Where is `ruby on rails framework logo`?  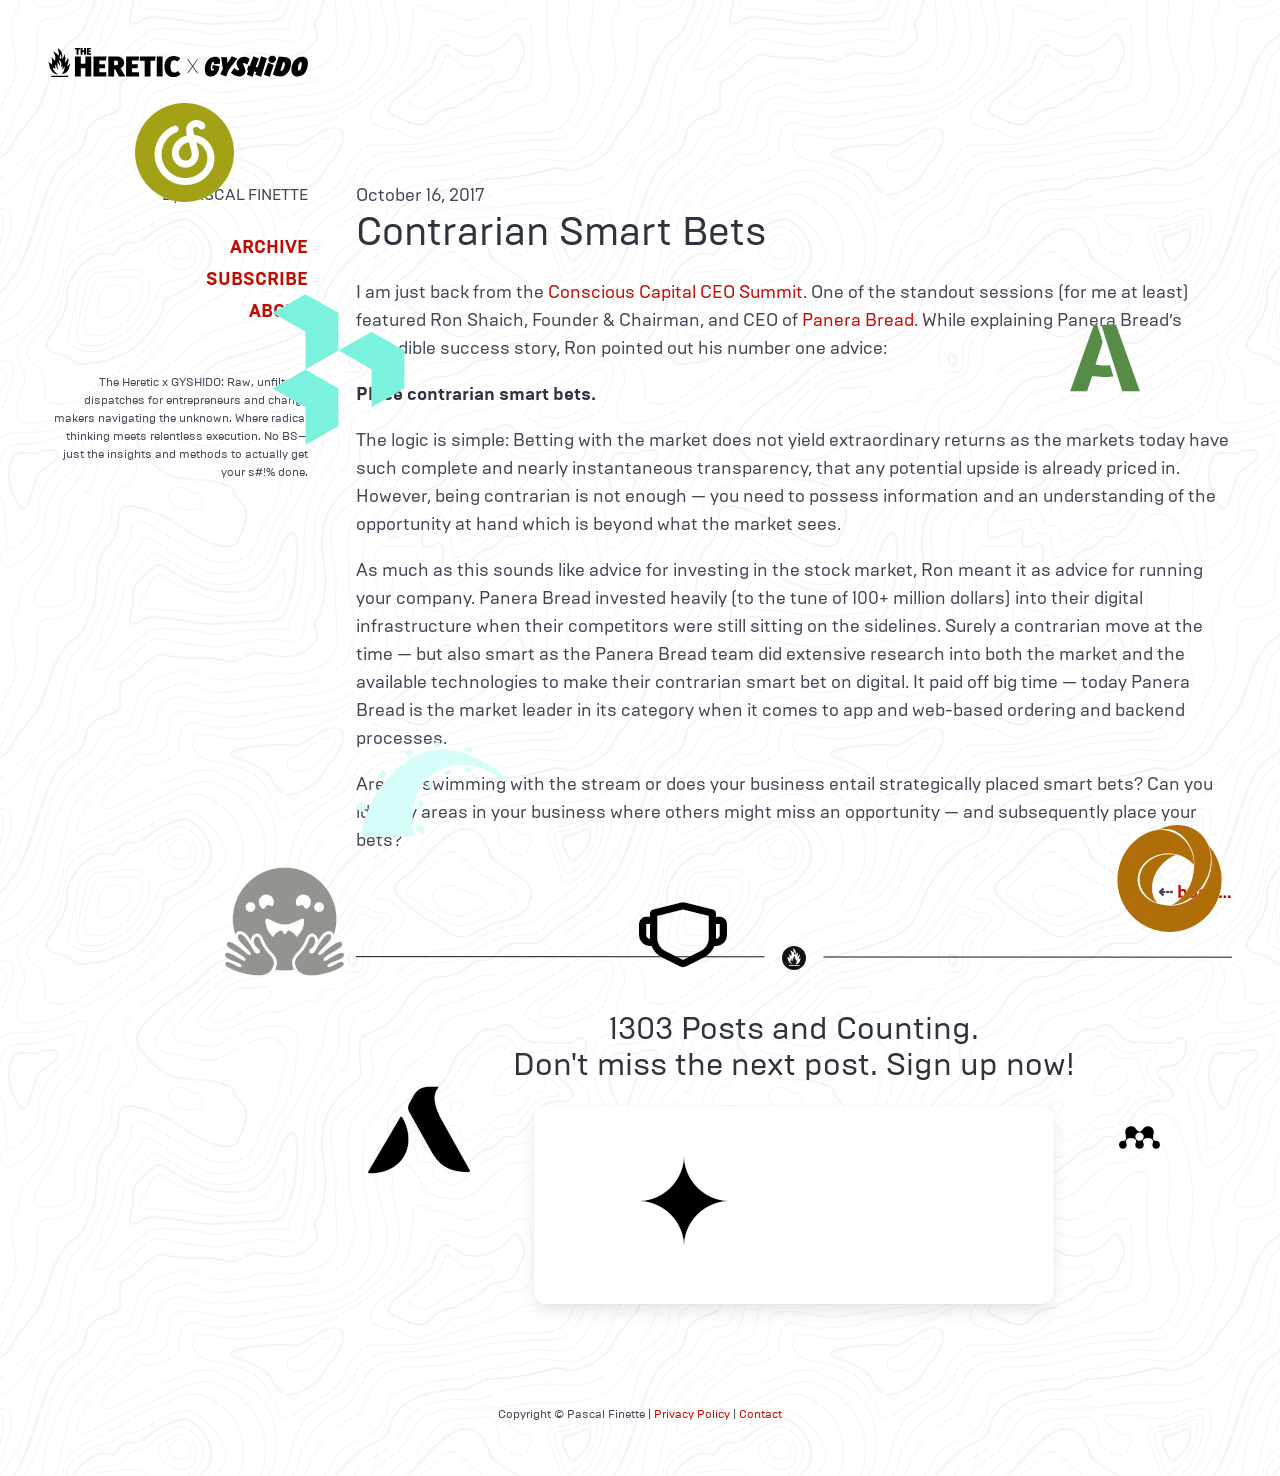 ruby on rails framework logo is located at coordinates (432, 789).